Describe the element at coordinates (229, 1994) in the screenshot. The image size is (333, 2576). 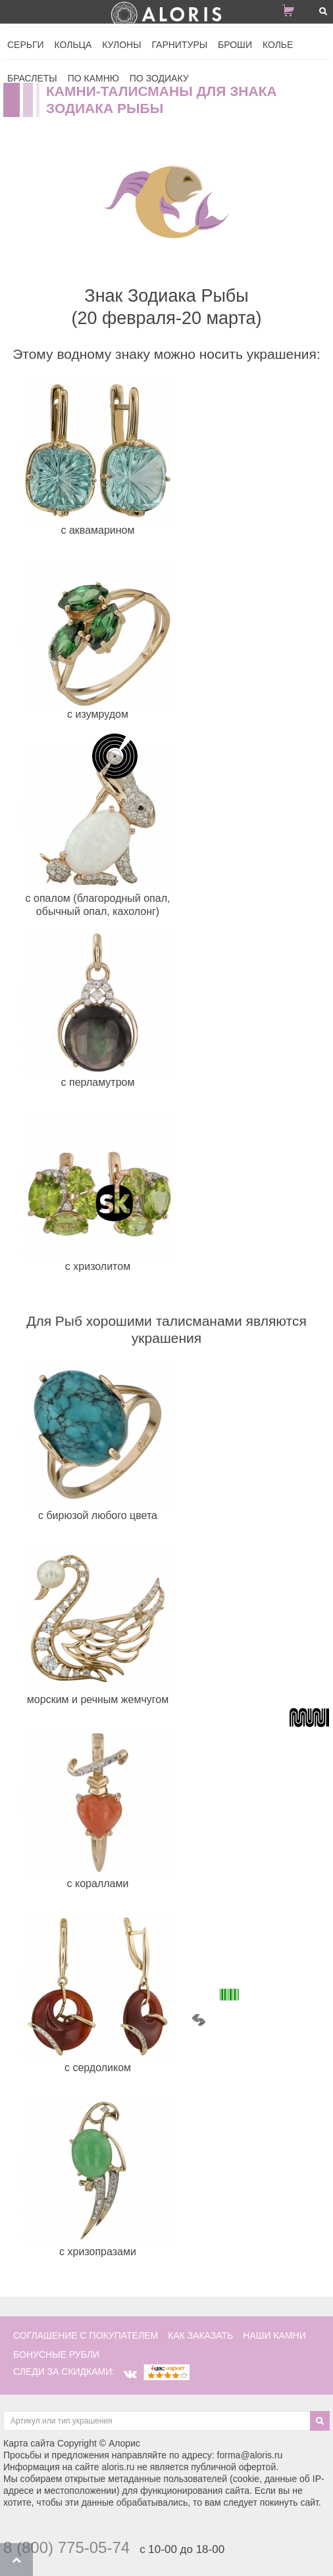
I see `link to Wikidata knowledge base` at that location.